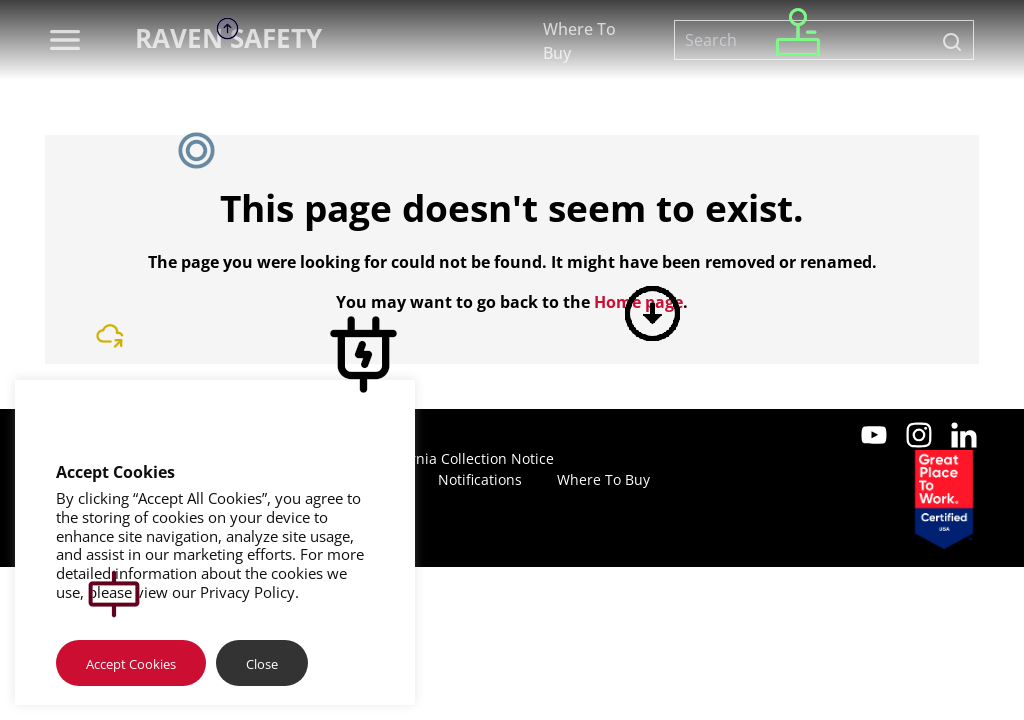 This screenshot has height=720, width=1024. I want to click on access gaming or controller settings, so click(798, 34).